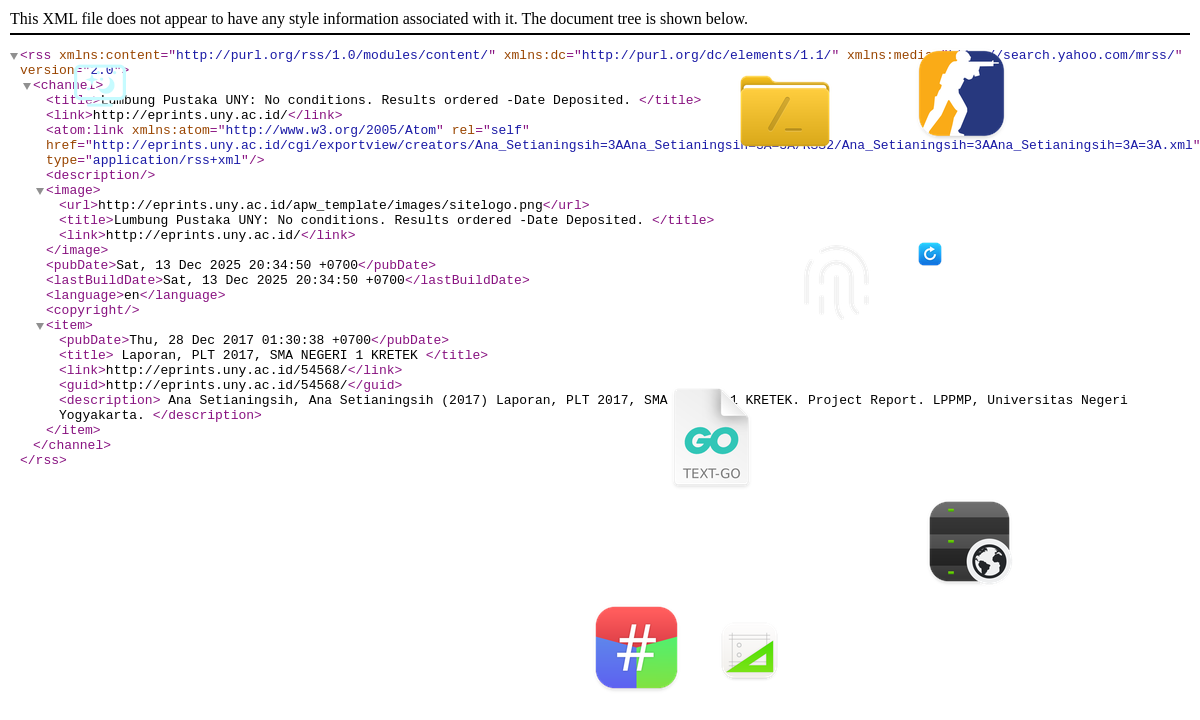 The height and width of the screenshot is (720, 1200). Describe the element at coordinates (100, 84) in the screenshot. I see `access screensaver settings` at that location.